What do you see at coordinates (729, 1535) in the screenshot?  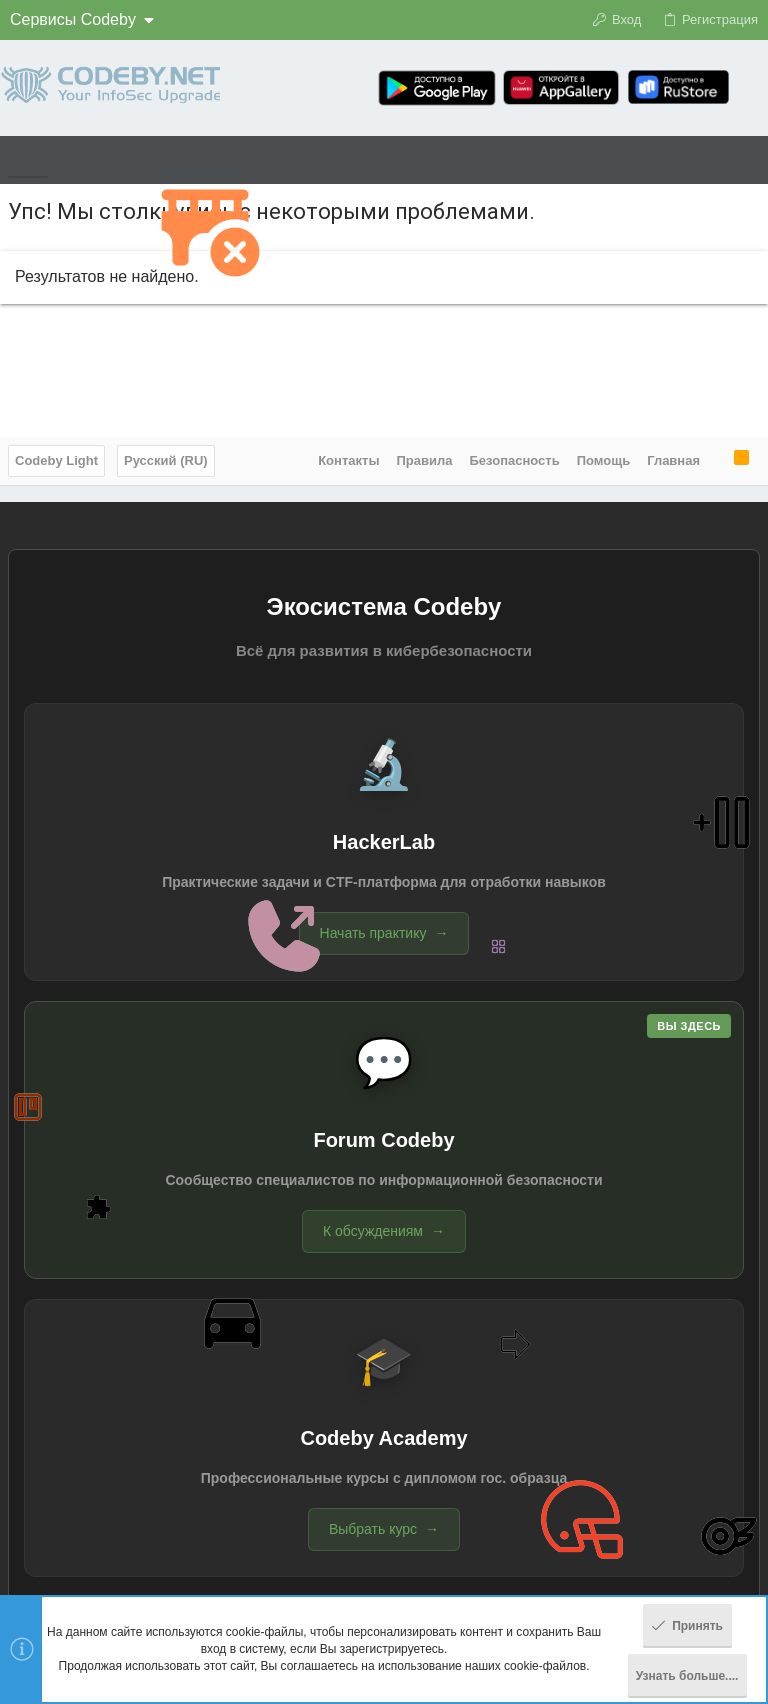 I see `link to OnlyFans profile` at bounding box center [729, 1535].